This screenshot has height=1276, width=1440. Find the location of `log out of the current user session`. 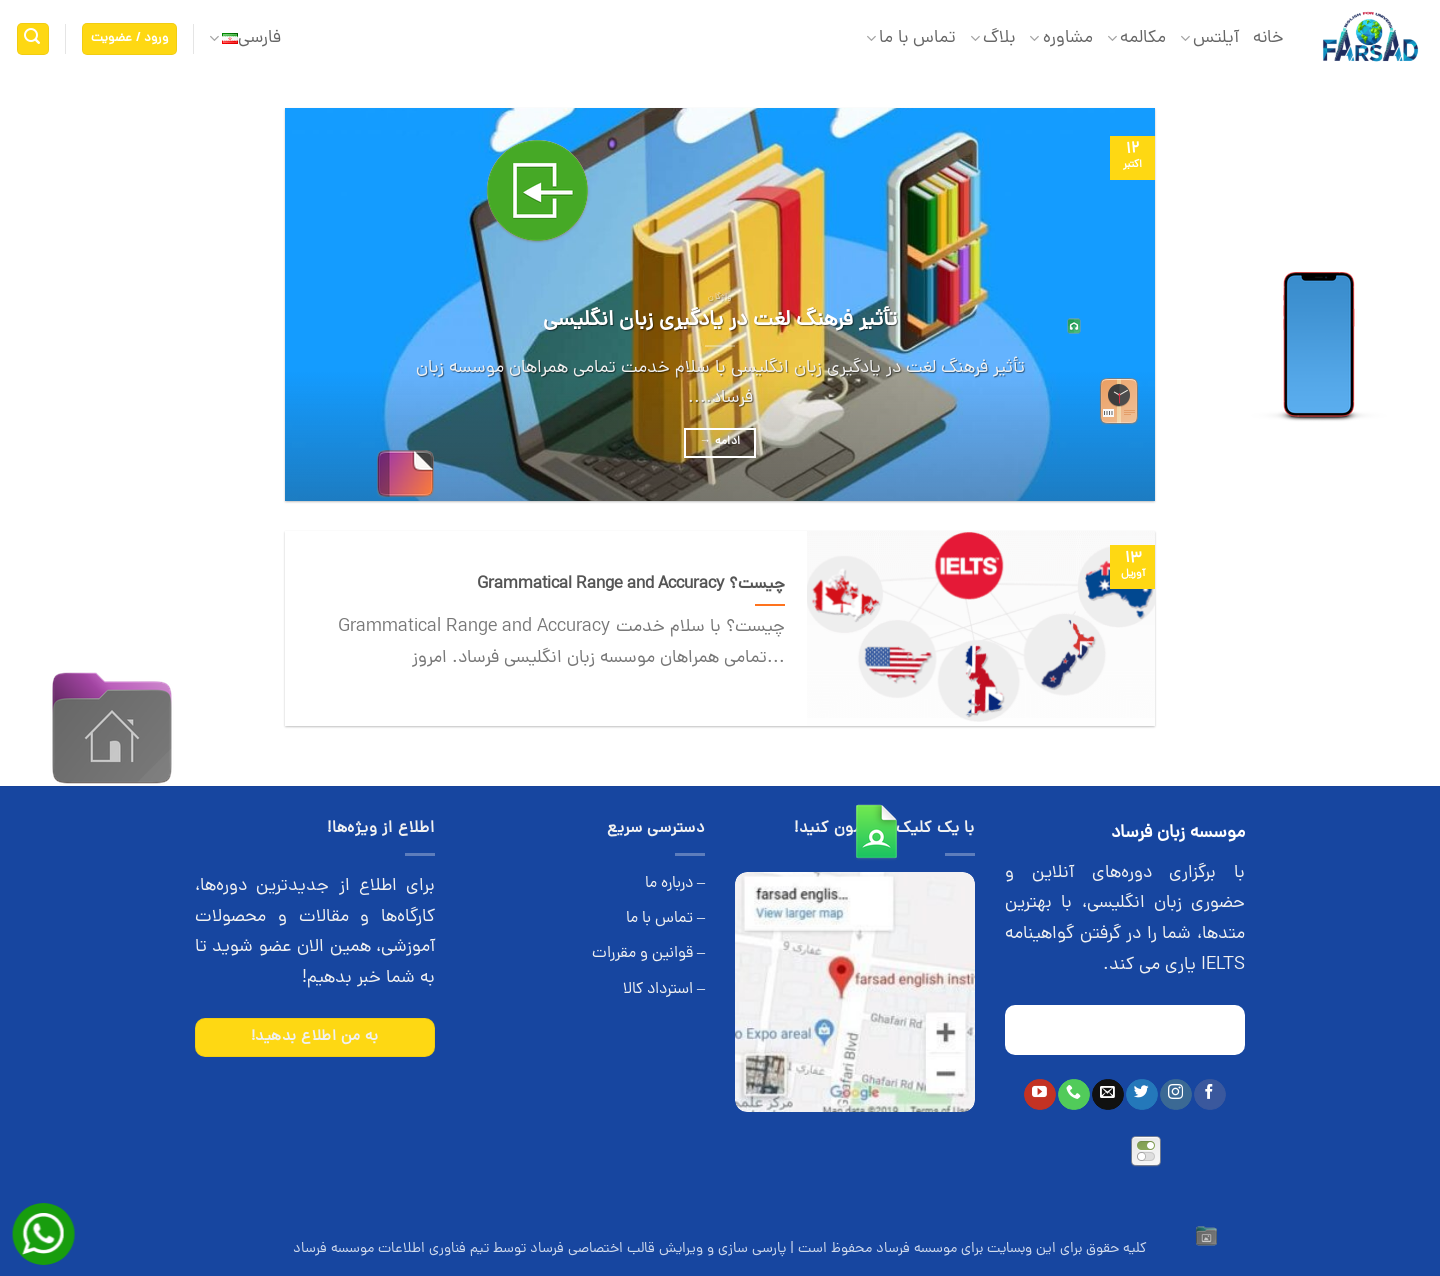

log out of the current user session is located at coordinates (537, 190).